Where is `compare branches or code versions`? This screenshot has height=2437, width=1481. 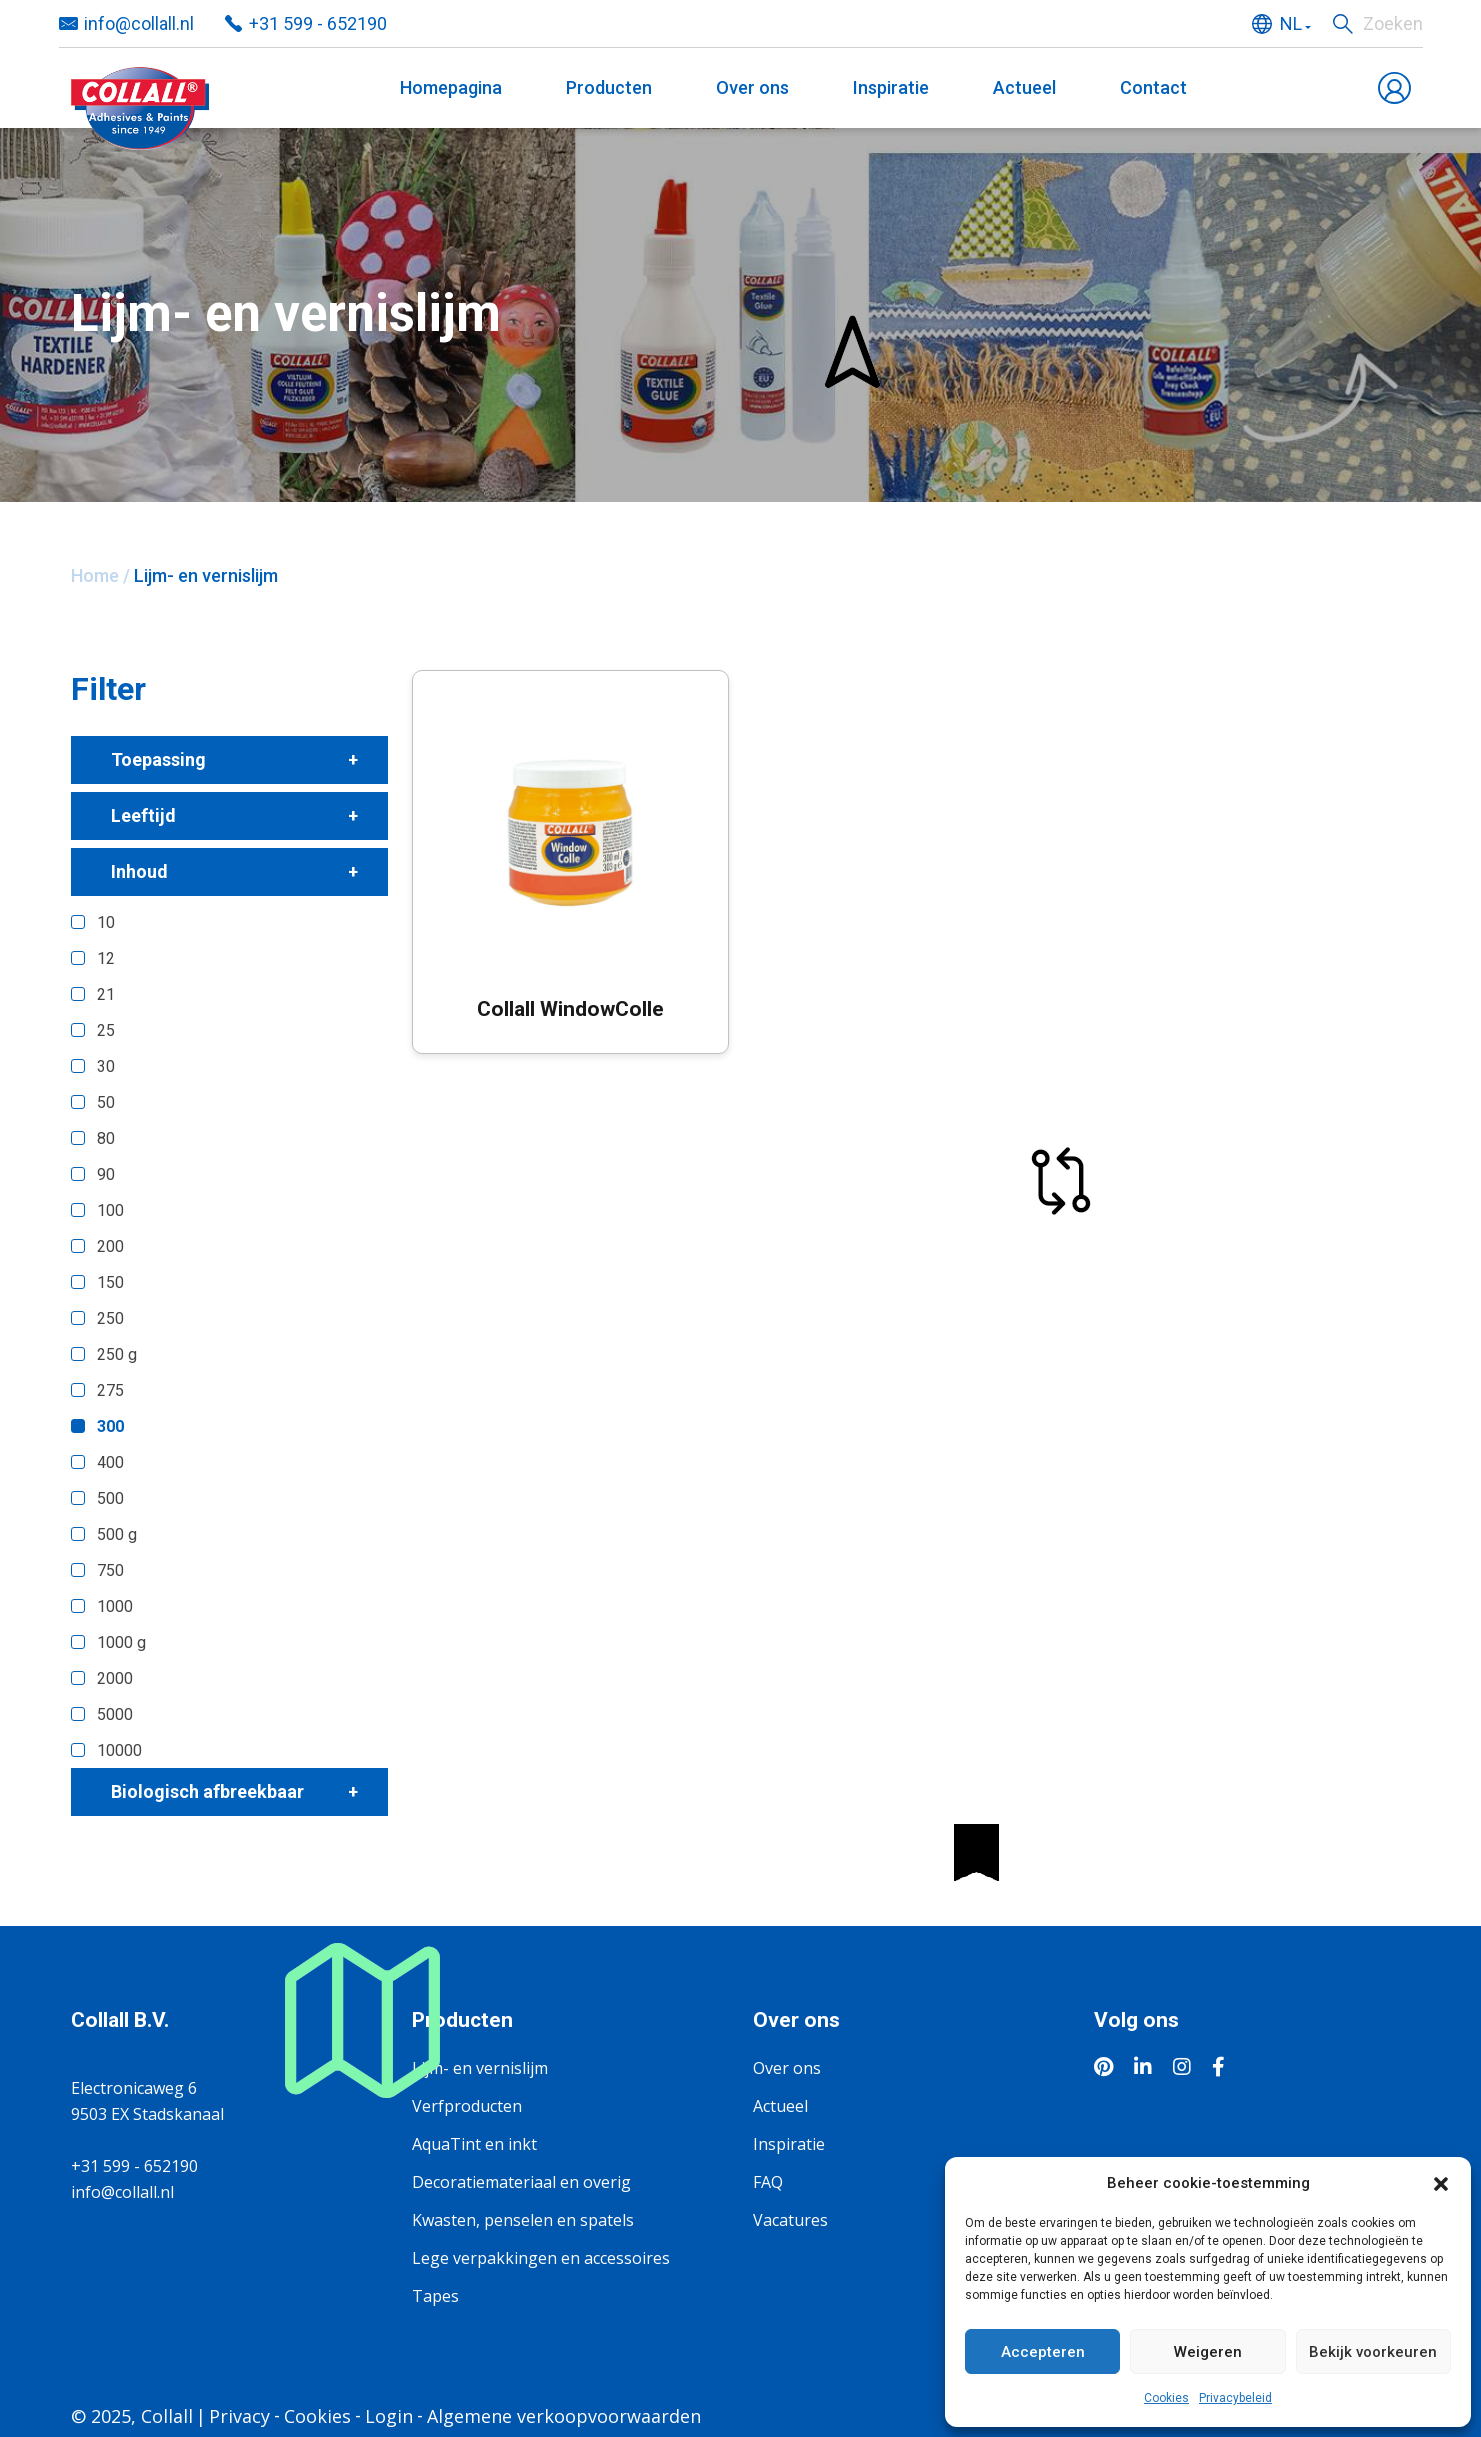
compare branches or code versions is located at coordinates (1061, 1181).